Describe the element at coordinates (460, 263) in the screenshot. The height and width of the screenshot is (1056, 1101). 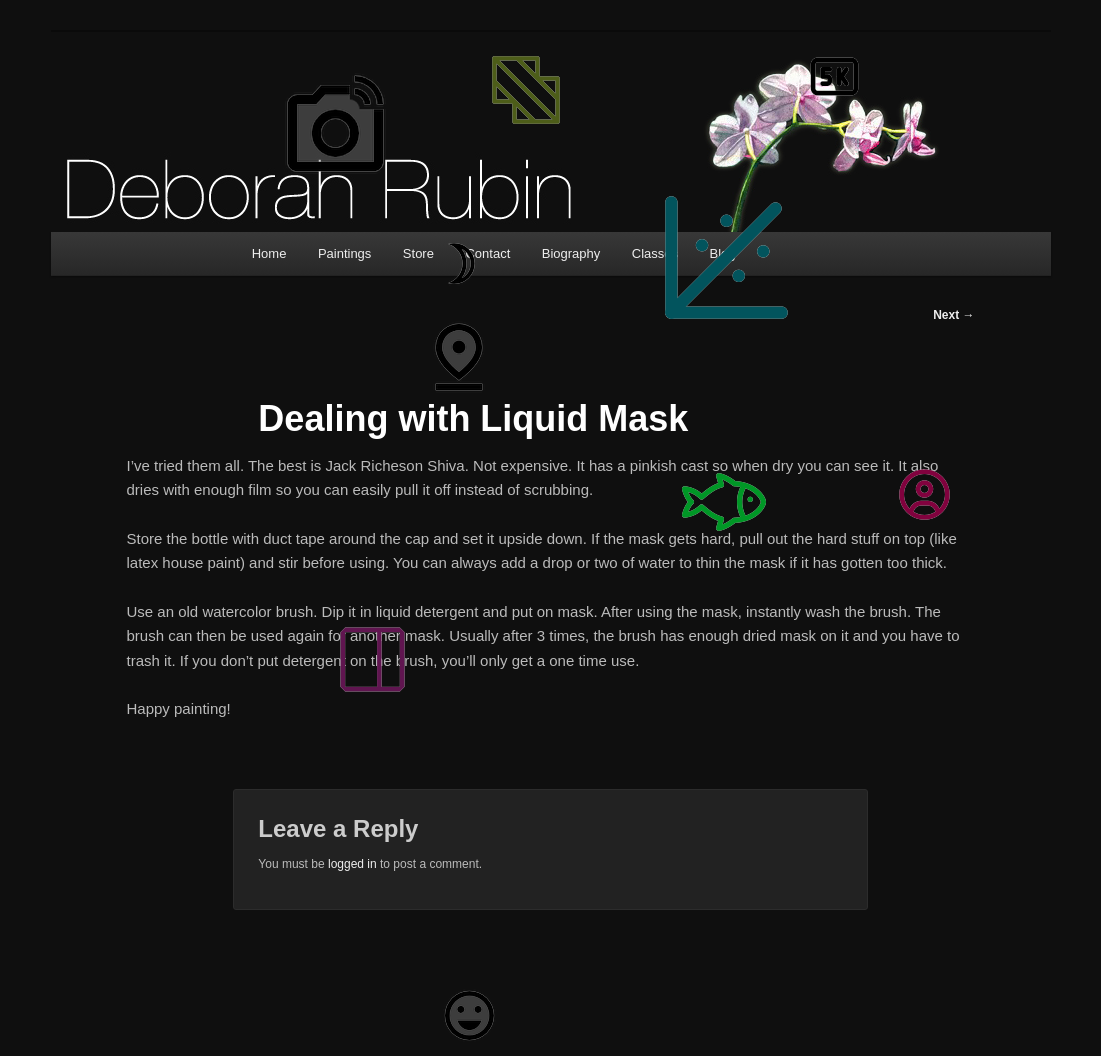
I see `toggle dark mode or night theme` at that location.